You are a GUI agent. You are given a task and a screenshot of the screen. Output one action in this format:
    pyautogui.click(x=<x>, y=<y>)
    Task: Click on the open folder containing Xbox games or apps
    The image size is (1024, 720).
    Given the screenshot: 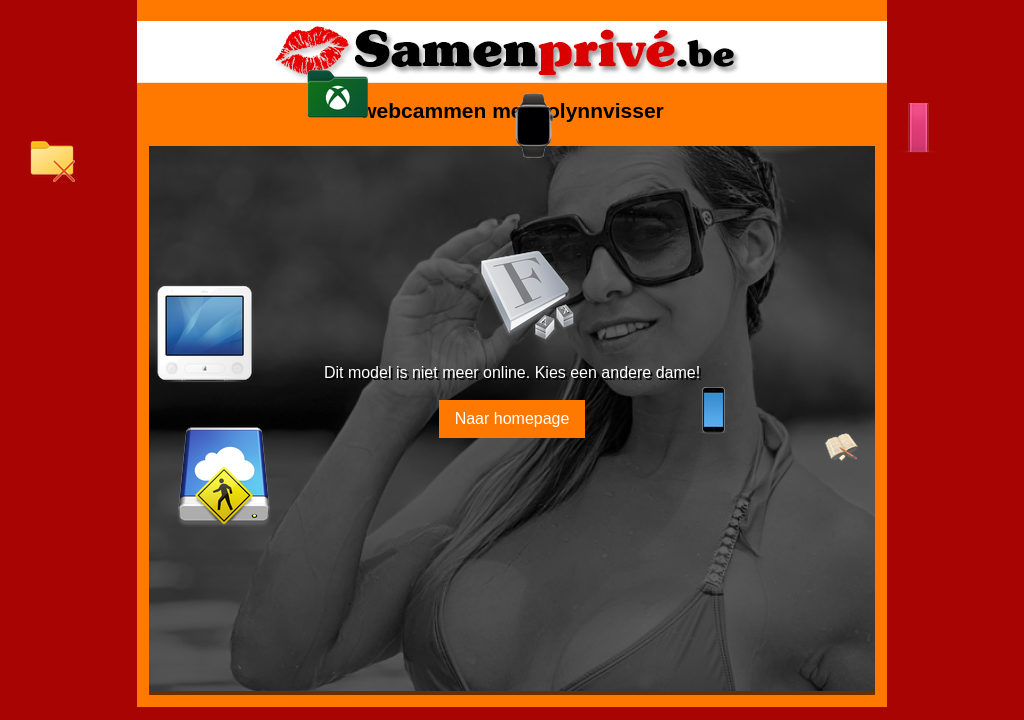 What is the action you would take?
    pyautogui.click(x=337, y=95)
    